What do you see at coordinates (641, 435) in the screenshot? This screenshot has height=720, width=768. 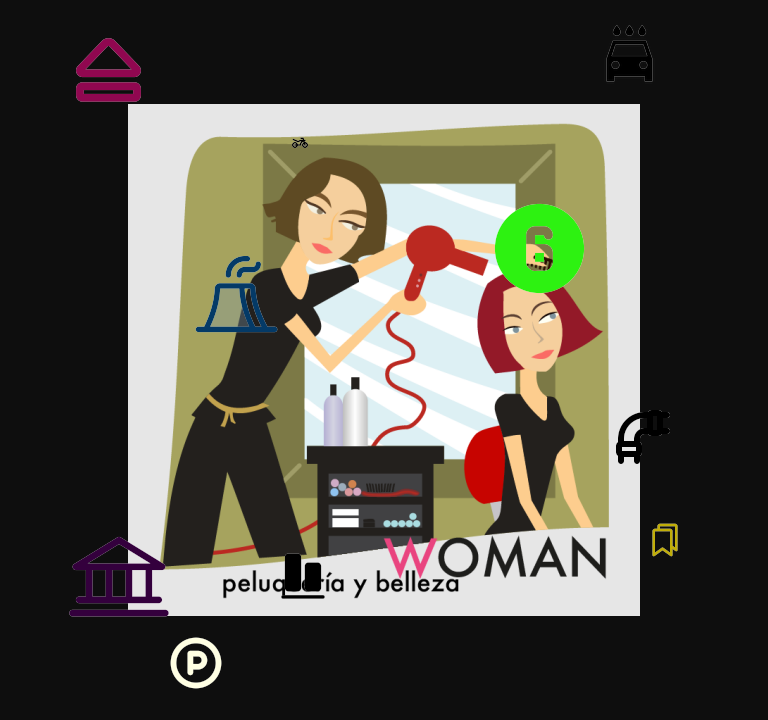 I see `plumbing or pipe-related settings` at bounding box center [641, 435].